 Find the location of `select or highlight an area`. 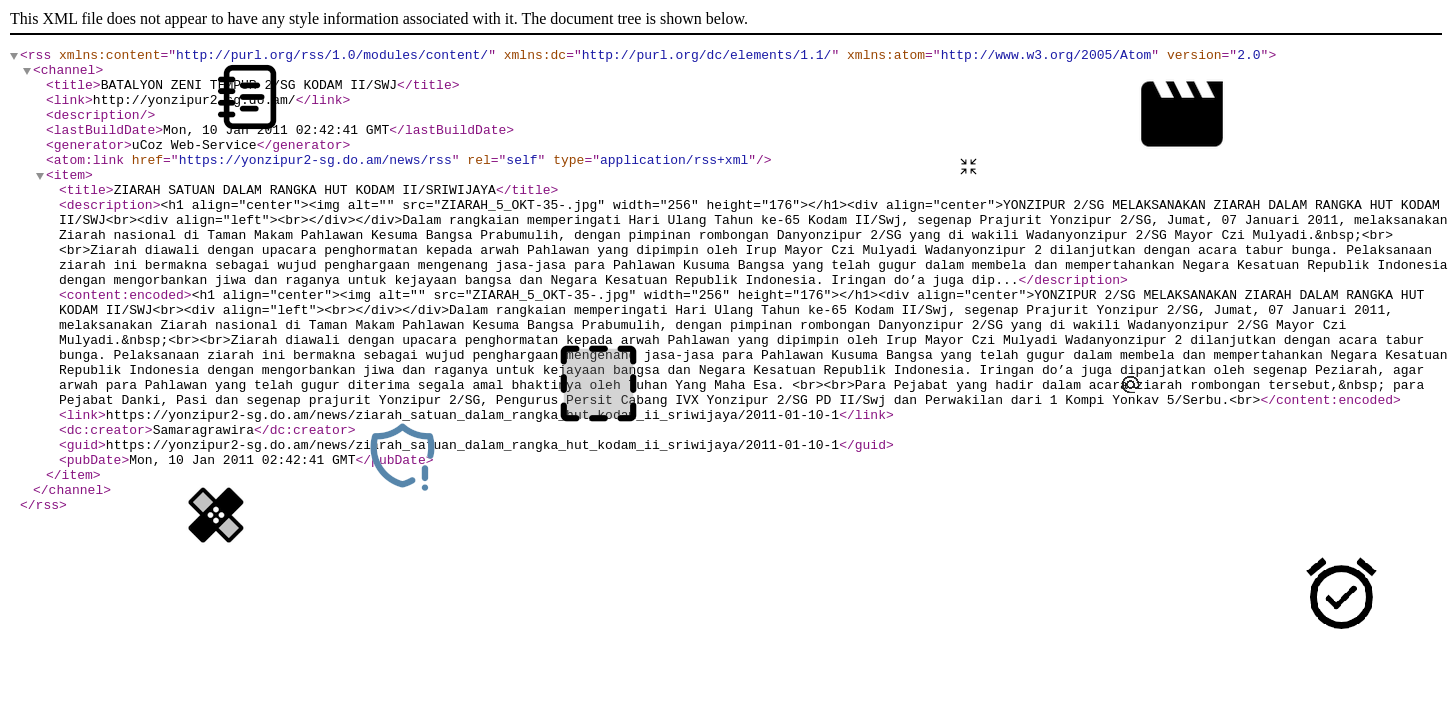

select or highlight an area is located at coordinates (598, 383).